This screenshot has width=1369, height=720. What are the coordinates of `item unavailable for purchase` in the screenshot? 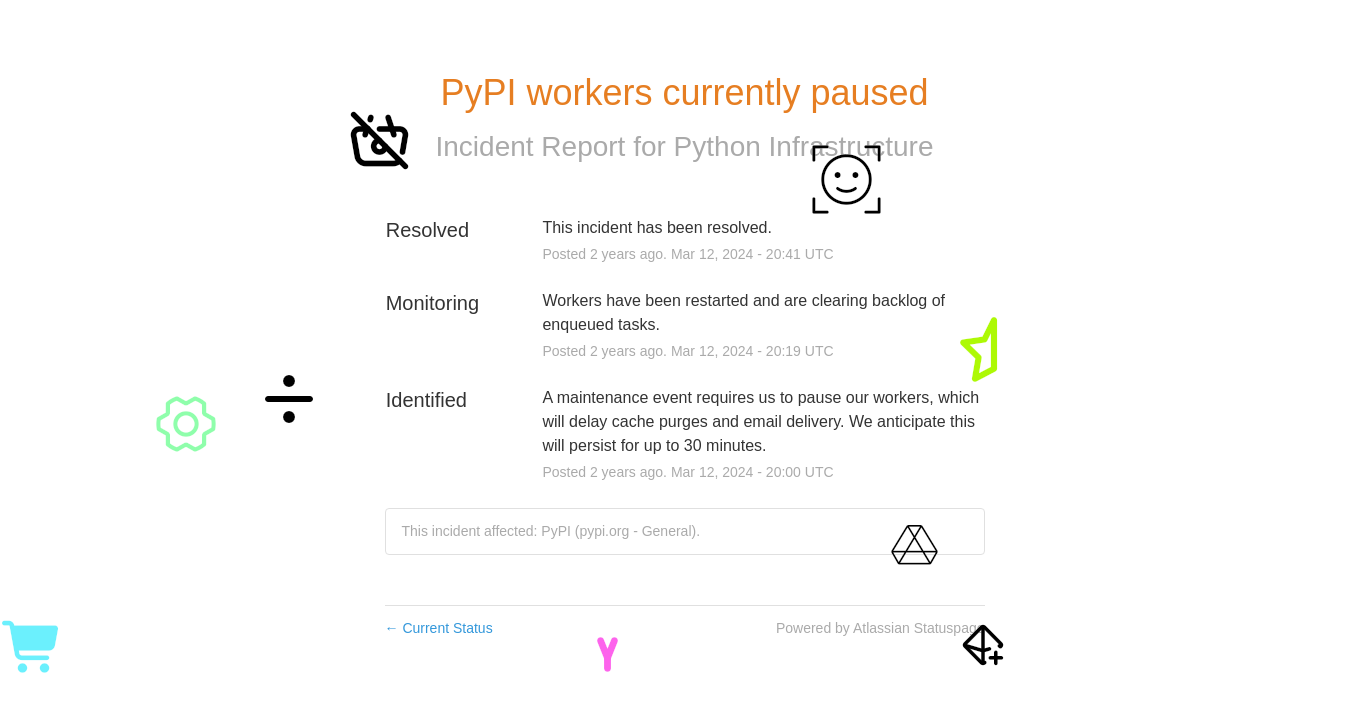 It's located at (379, 140).